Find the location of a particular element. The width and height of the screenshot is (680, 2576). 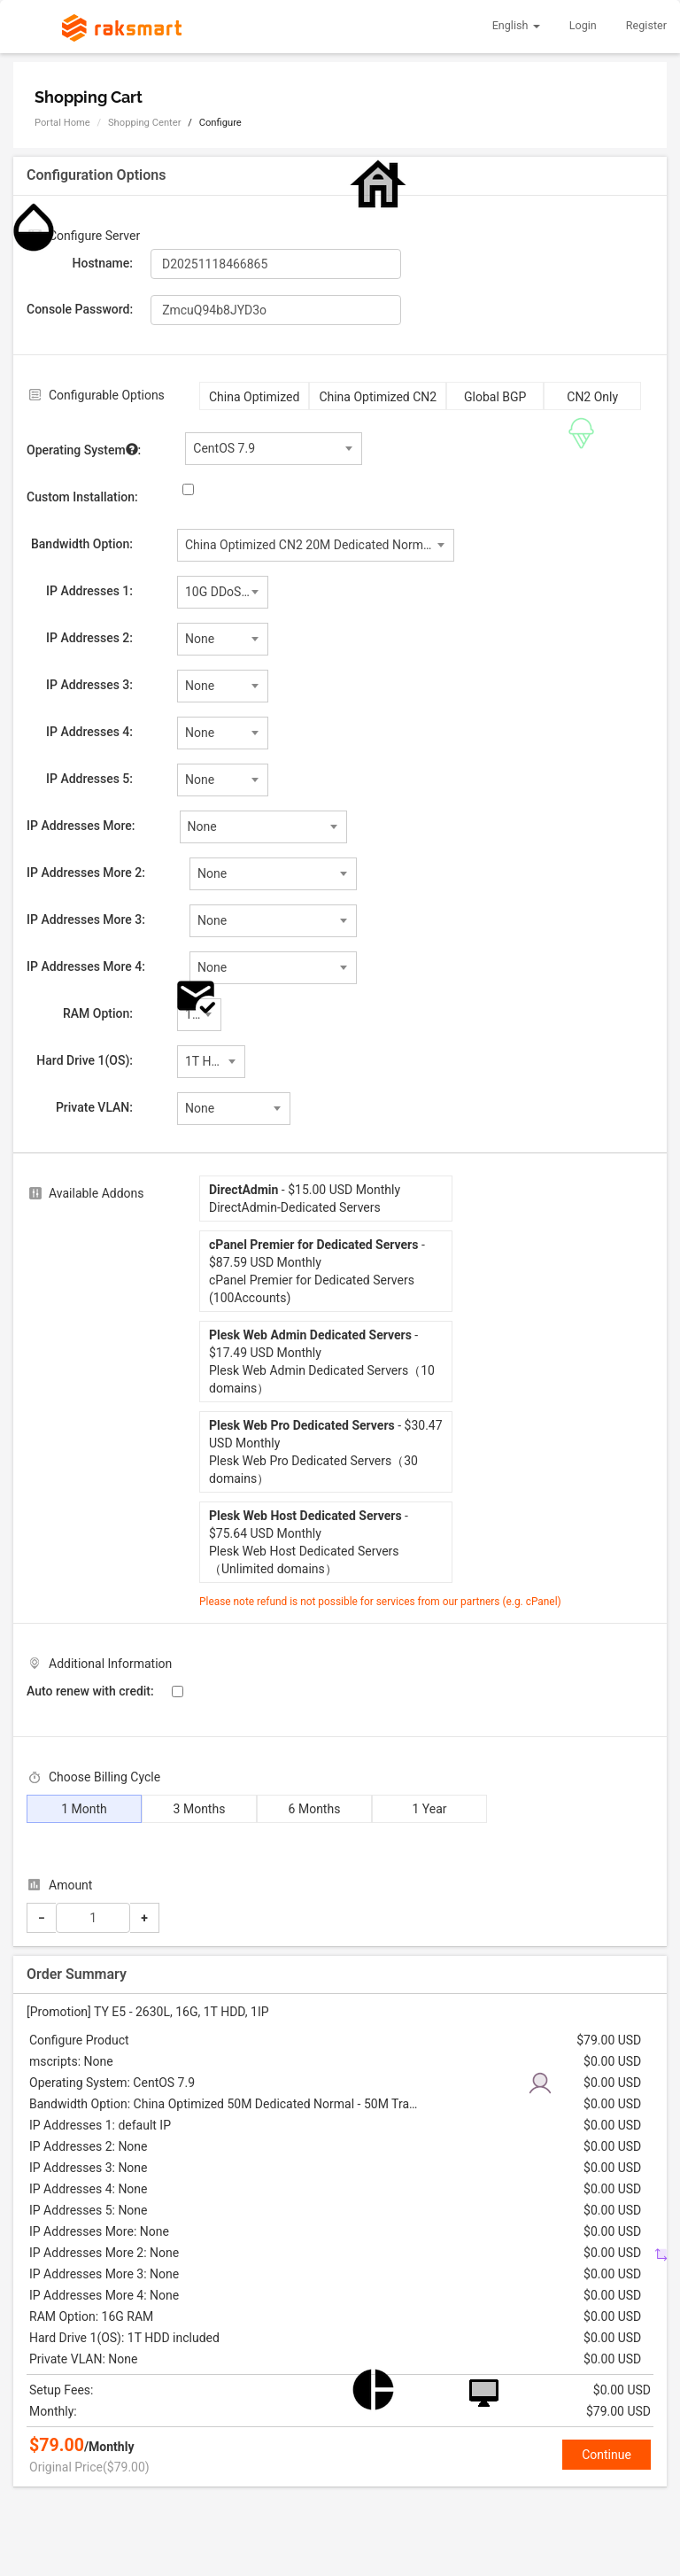

resize or scale an object is located at coordinates (661, 2254).